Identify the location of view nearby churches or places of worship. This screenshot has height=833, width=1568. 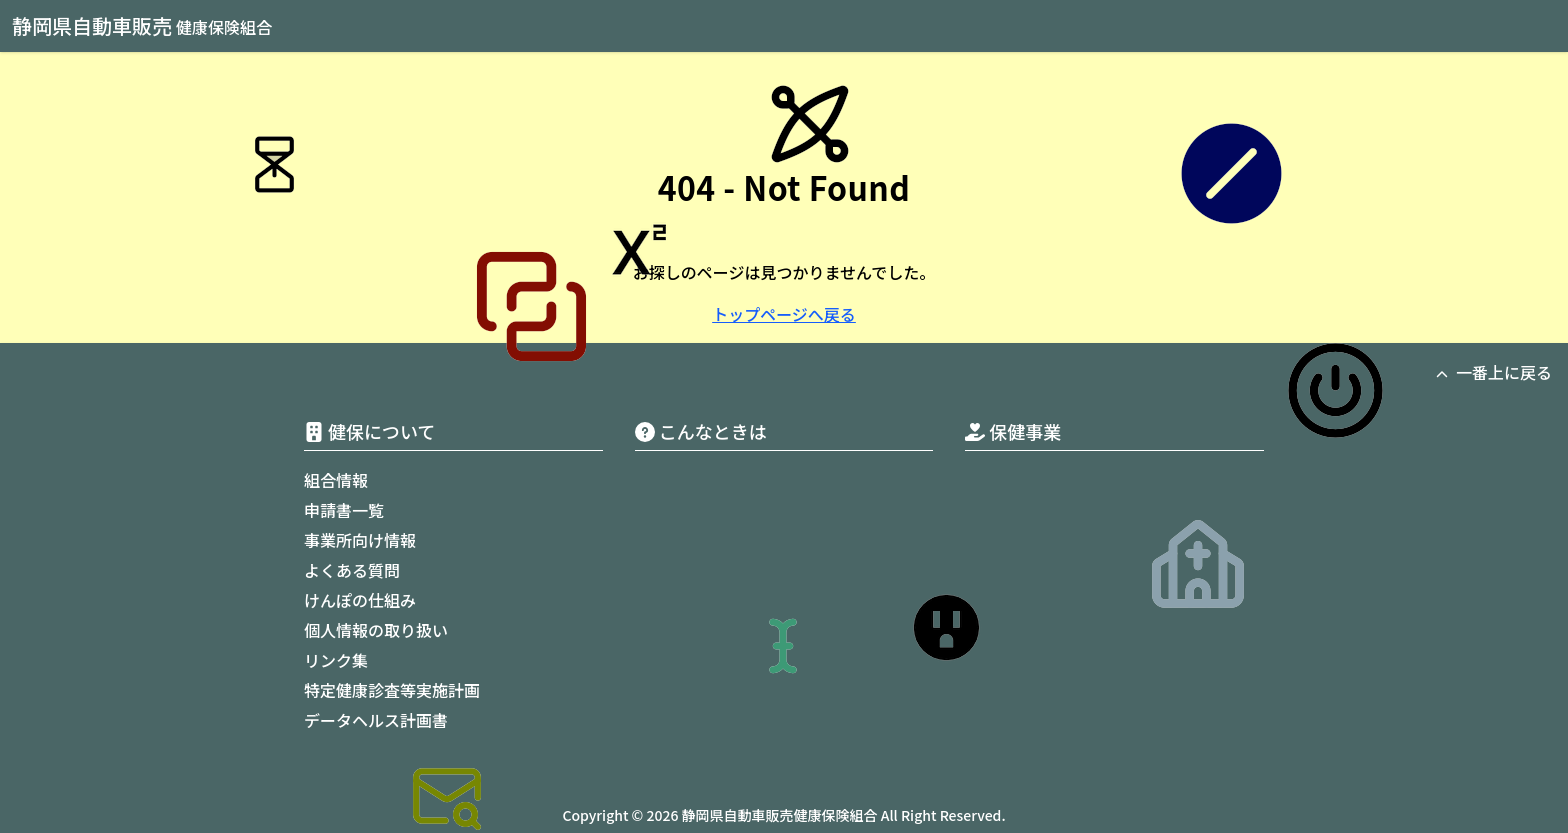
(1198, 566).